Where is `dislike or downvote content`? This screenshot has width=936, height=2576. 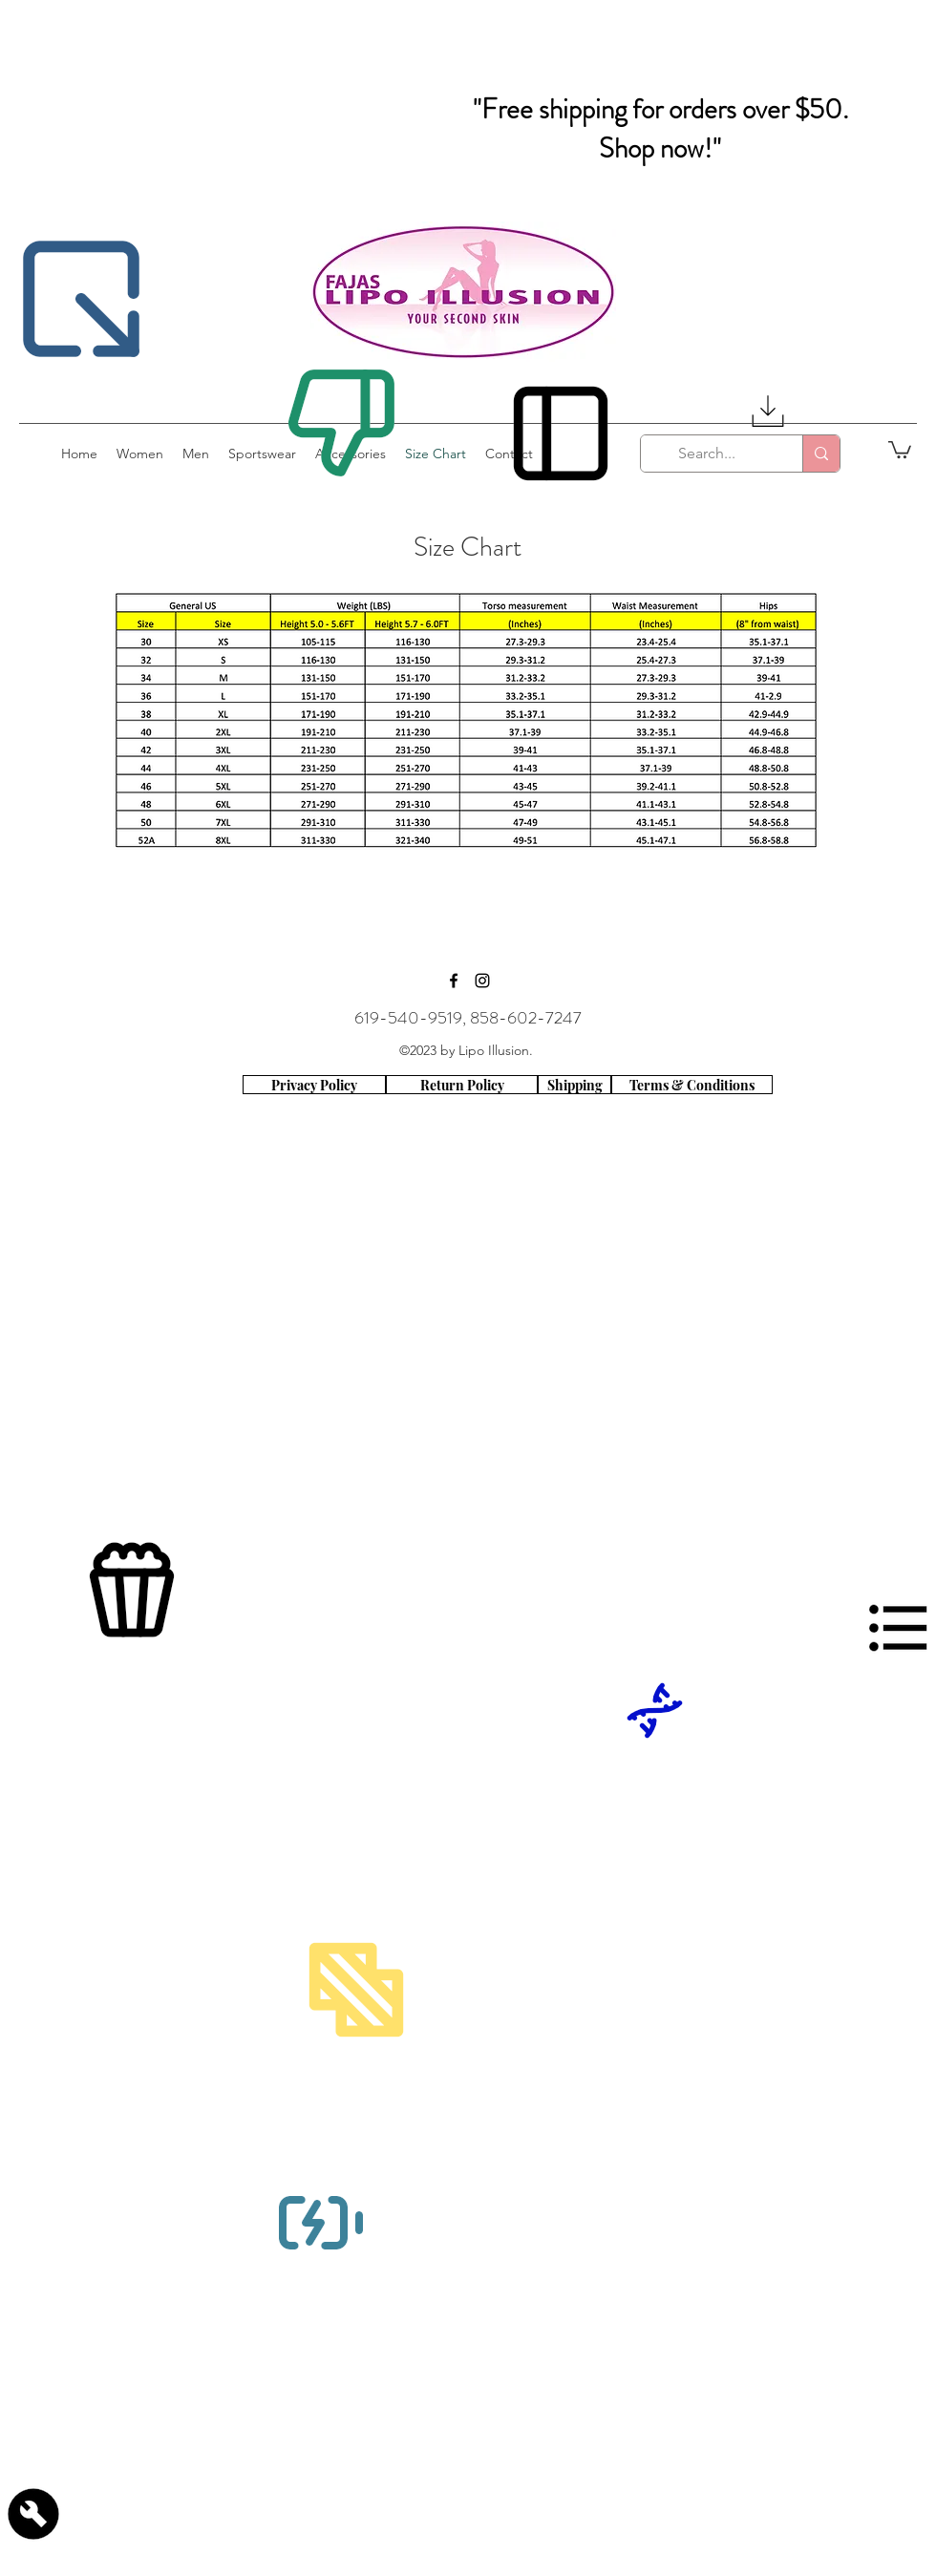 dislike or downvote content is located at coordinates (341, 423).